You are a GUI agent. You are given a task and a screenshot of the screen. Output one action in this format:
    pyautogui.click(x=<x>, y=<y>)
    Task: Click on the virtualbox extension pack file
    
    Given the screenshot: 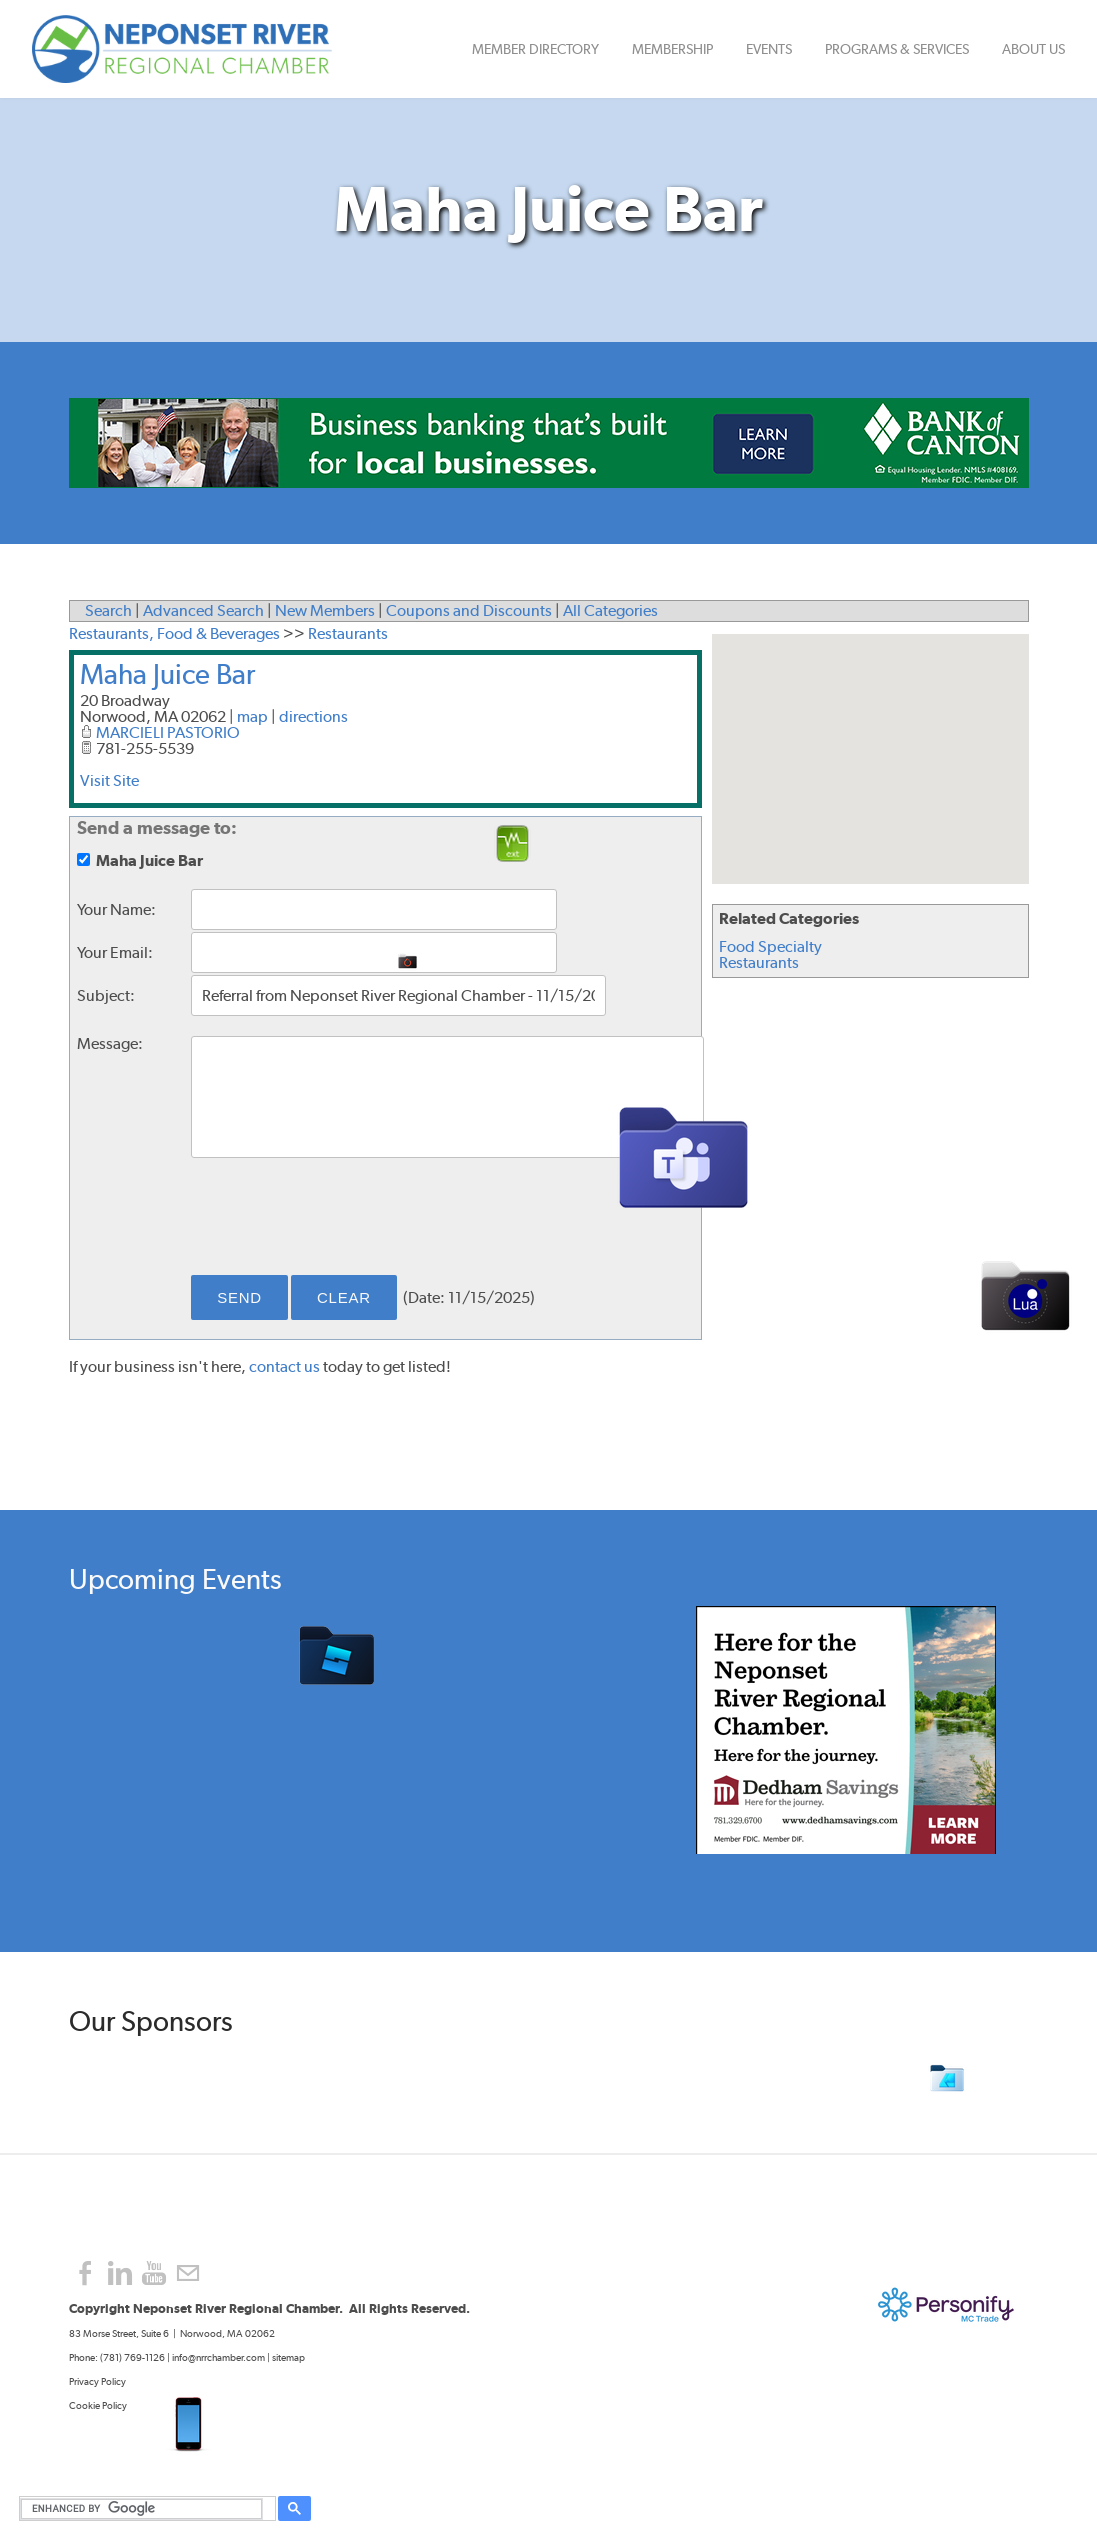 What is the action you would take?
    pyautogui.click(x=512, y=843)
    